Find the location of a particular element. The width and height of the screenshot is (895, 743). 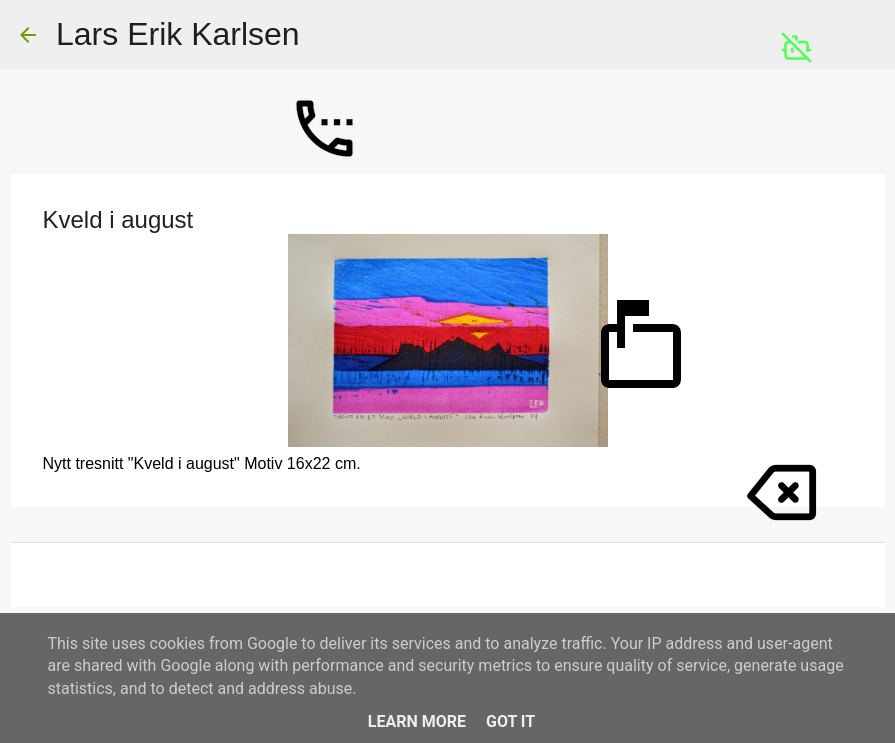

delete the previous character is located at coordinates (781, 492).